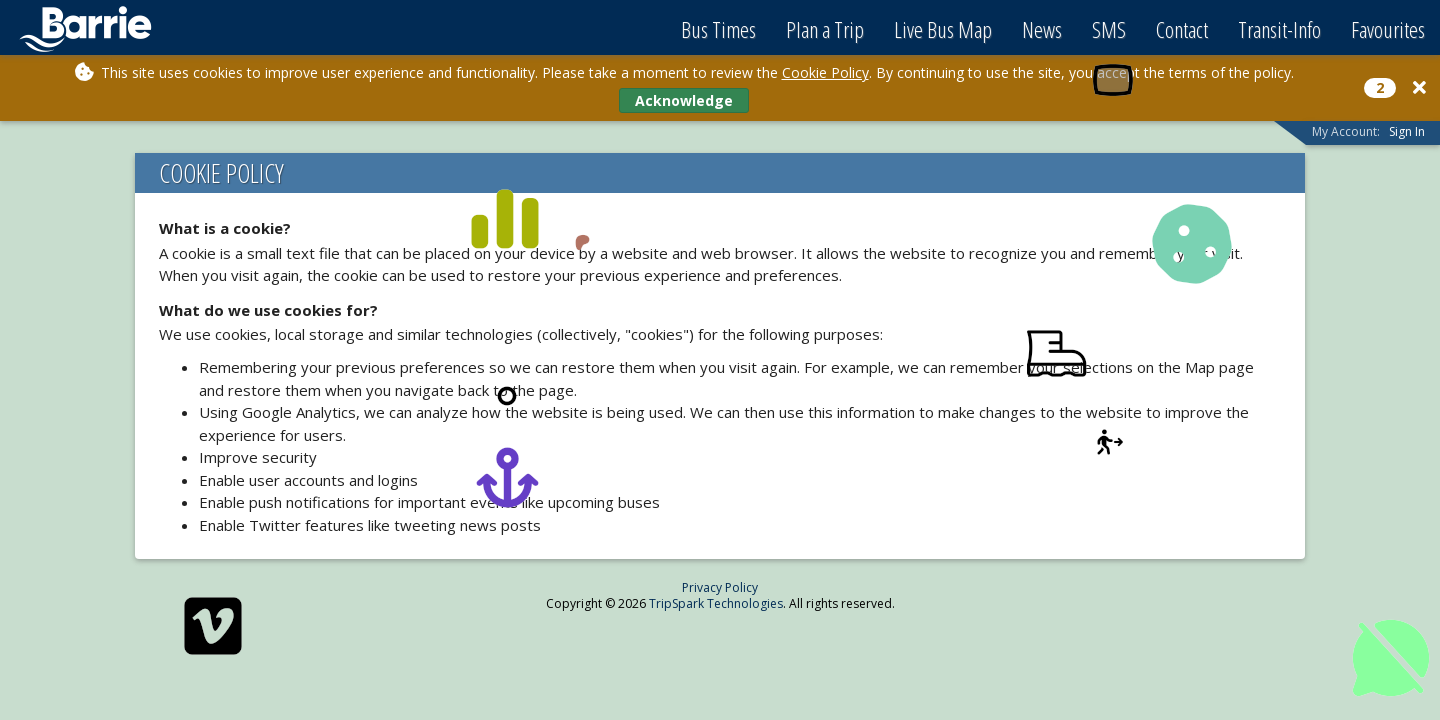 The width and height of the screenshot is (1440, 720). Describe the element at coordinates (1110, 442) in the screenshot. I see `exit or leave current area` at that location.